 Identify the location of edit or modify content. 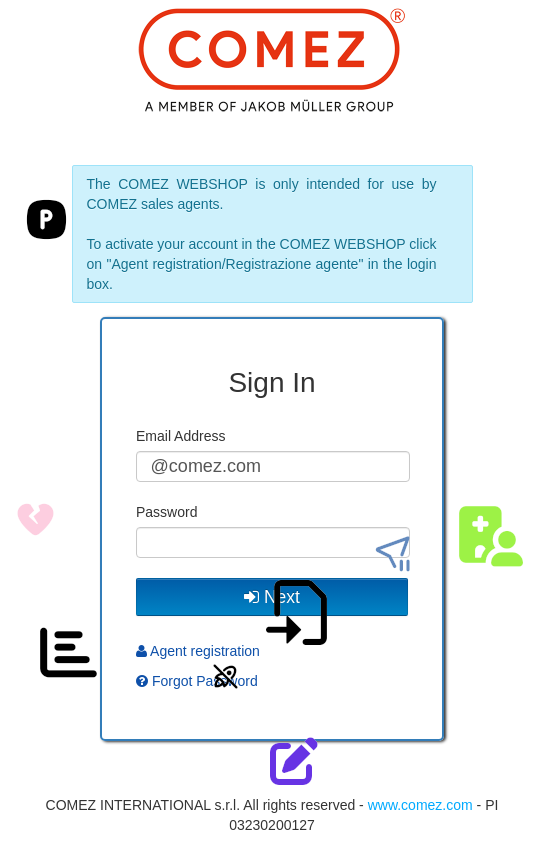
(294, 761).